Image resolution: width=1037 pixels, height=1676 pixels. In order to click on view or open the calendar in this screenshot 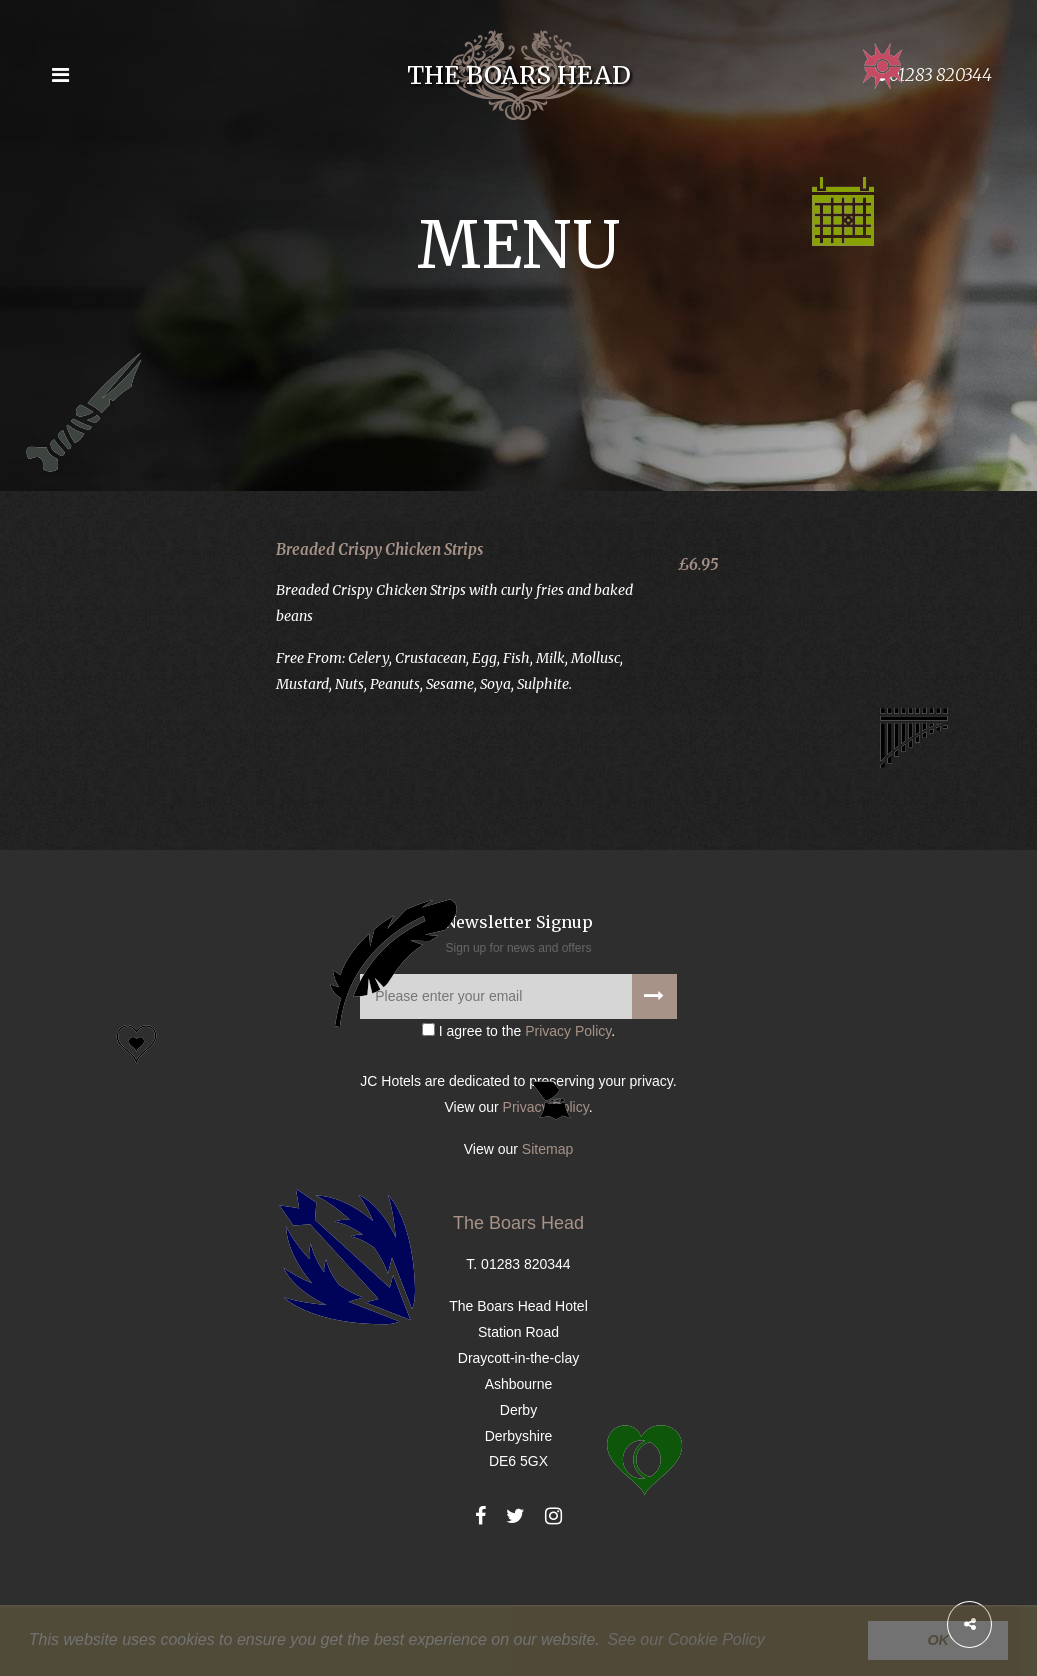, I will do `click(843, 215)`.